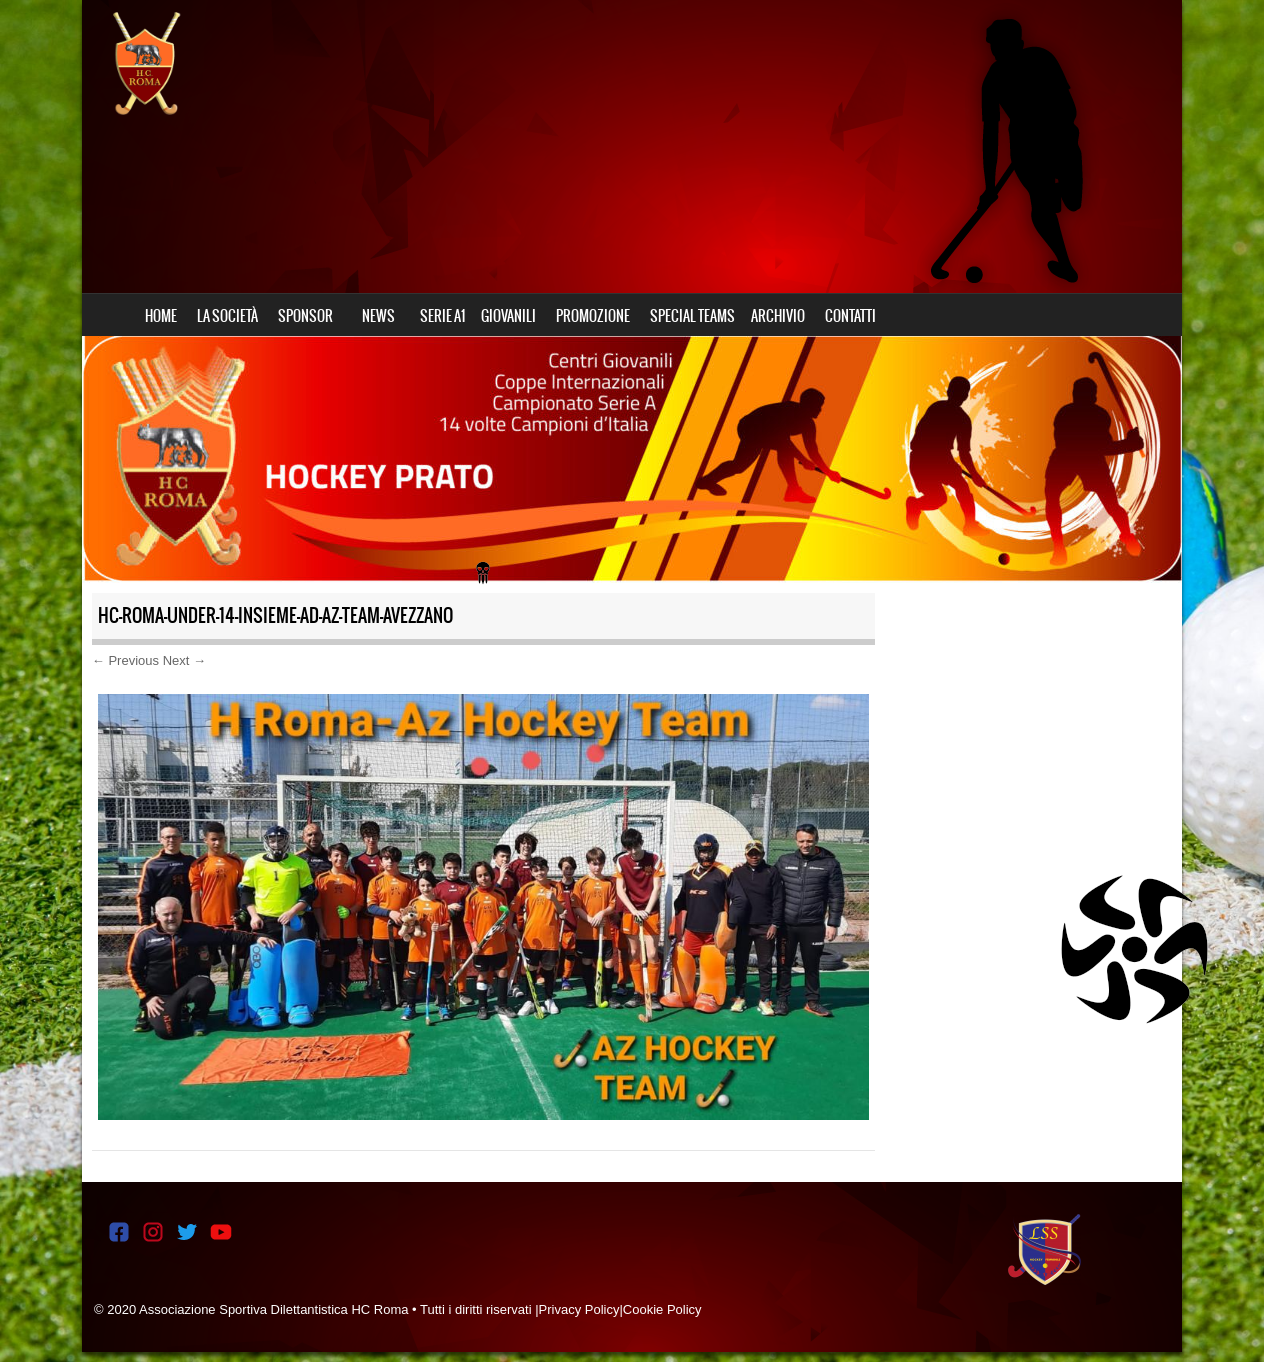  I want to click on indicates a spinning or rotating action, so click(1135, 948).